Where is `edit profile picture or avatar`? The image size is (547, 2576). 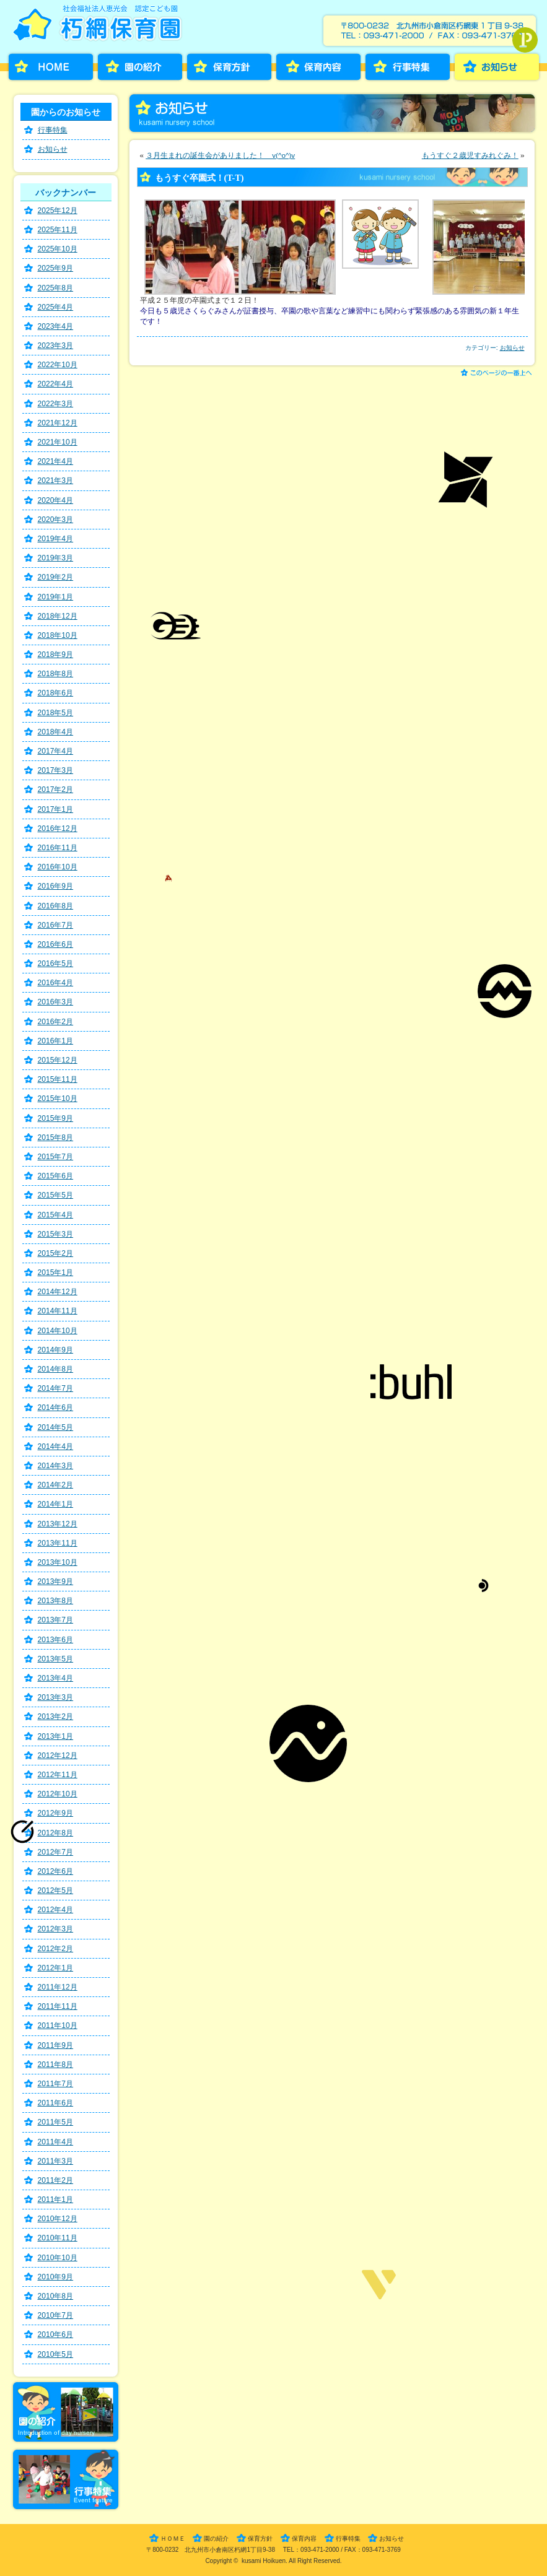 edit profile picture or avatar is located at coordinates (22, 1832).